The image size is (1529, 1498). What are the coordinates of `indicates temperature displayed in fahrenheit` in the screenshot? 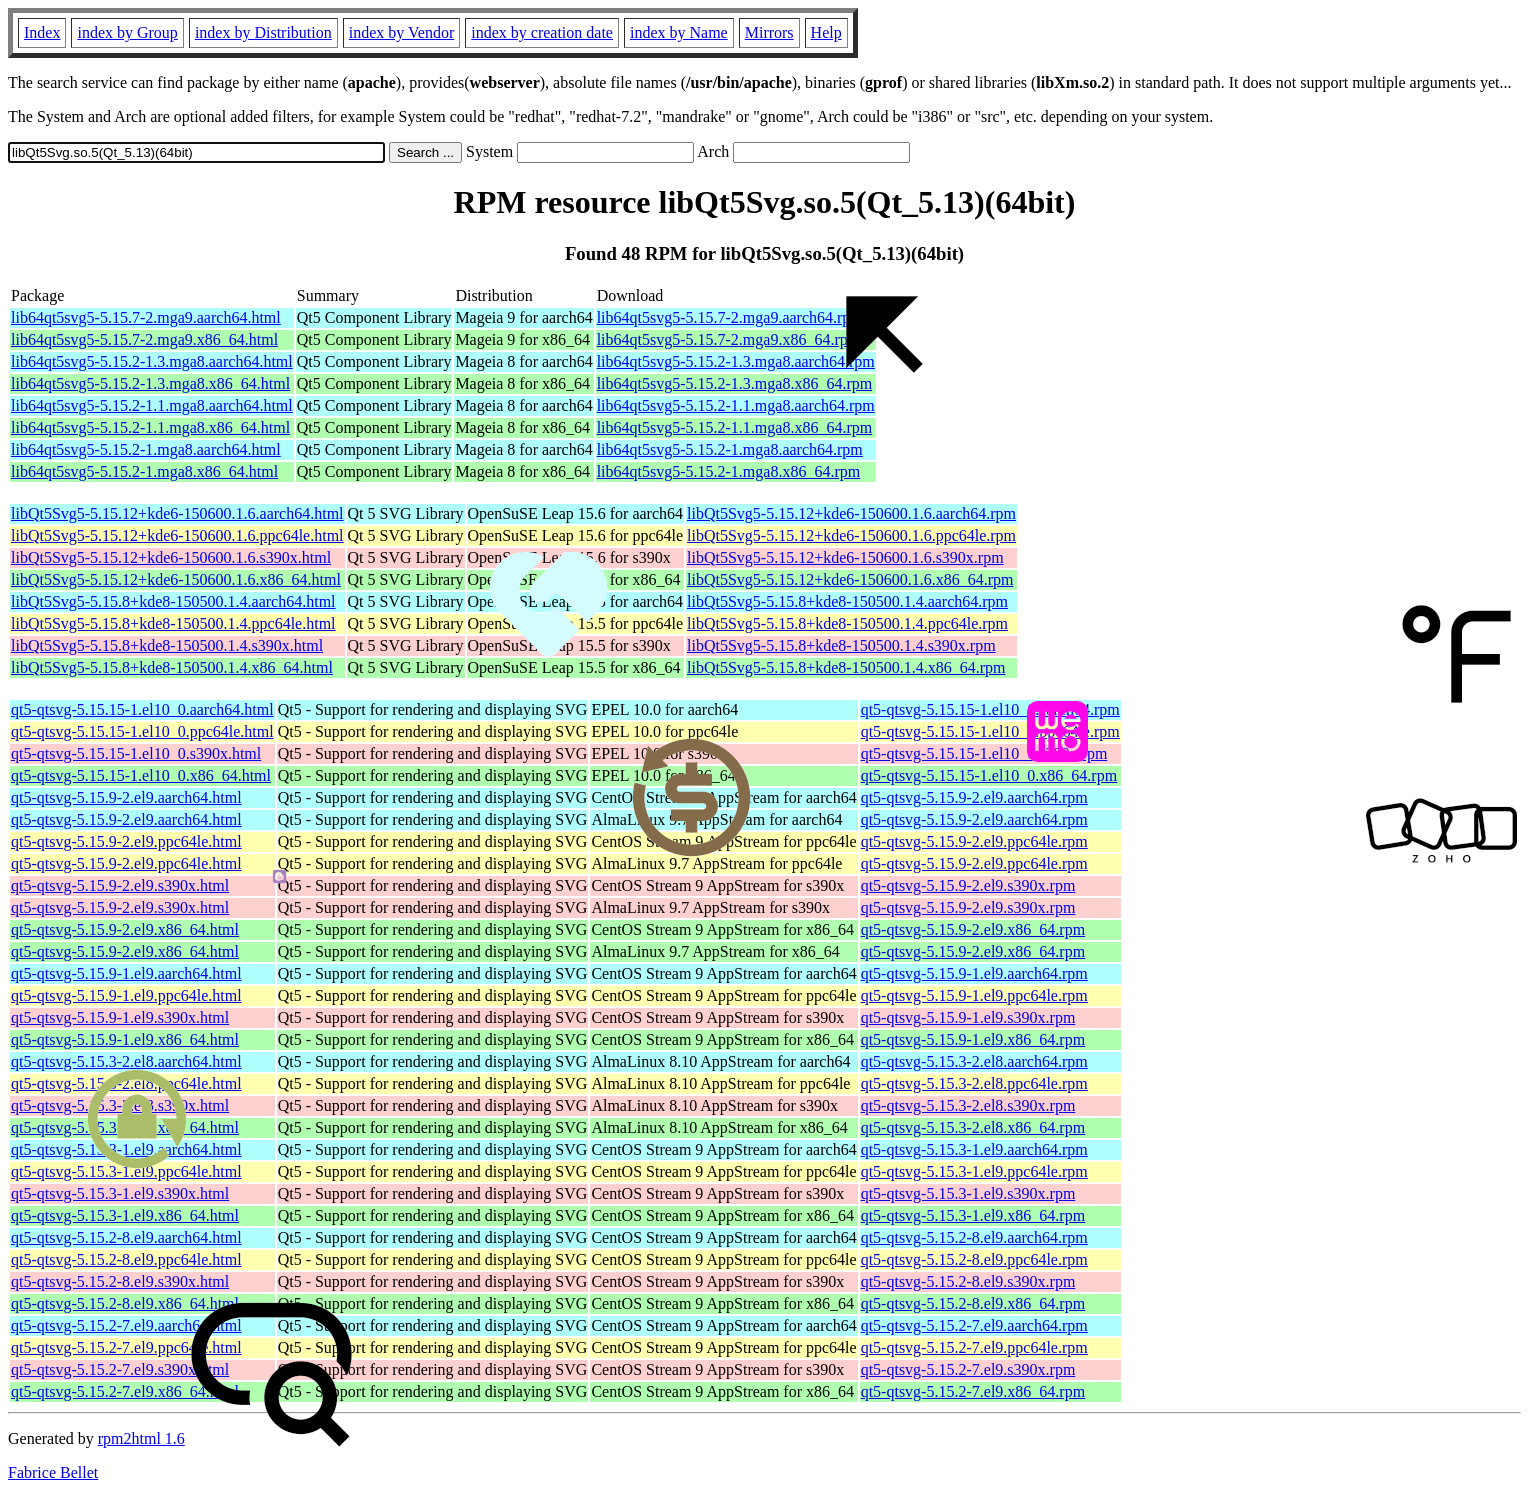 It's located at (1462, 654).